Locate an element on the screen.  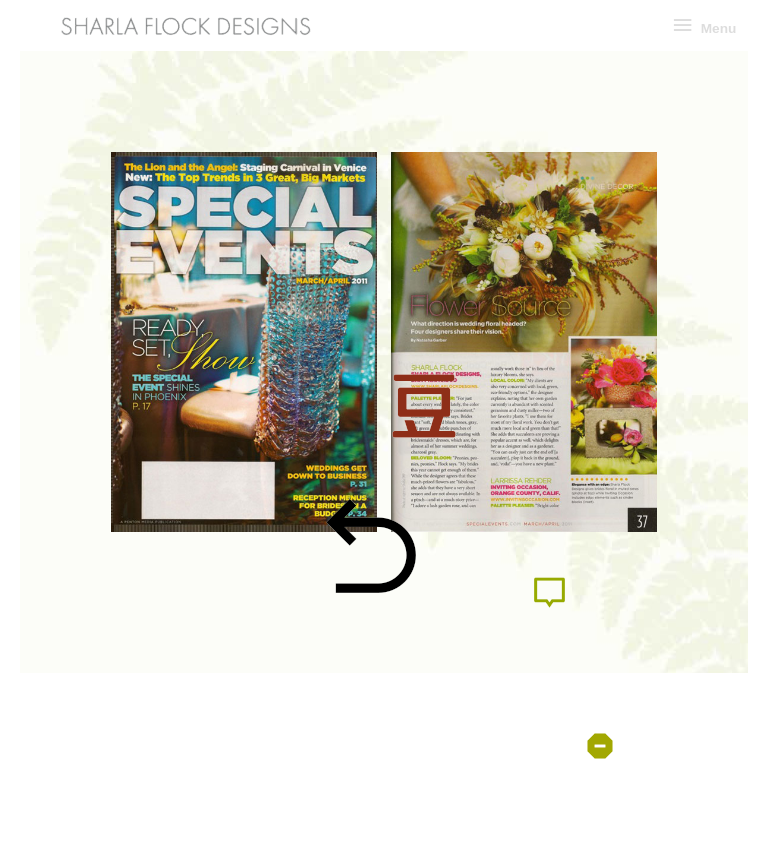
go back to the previous screen is located at coordinates (373, 550).